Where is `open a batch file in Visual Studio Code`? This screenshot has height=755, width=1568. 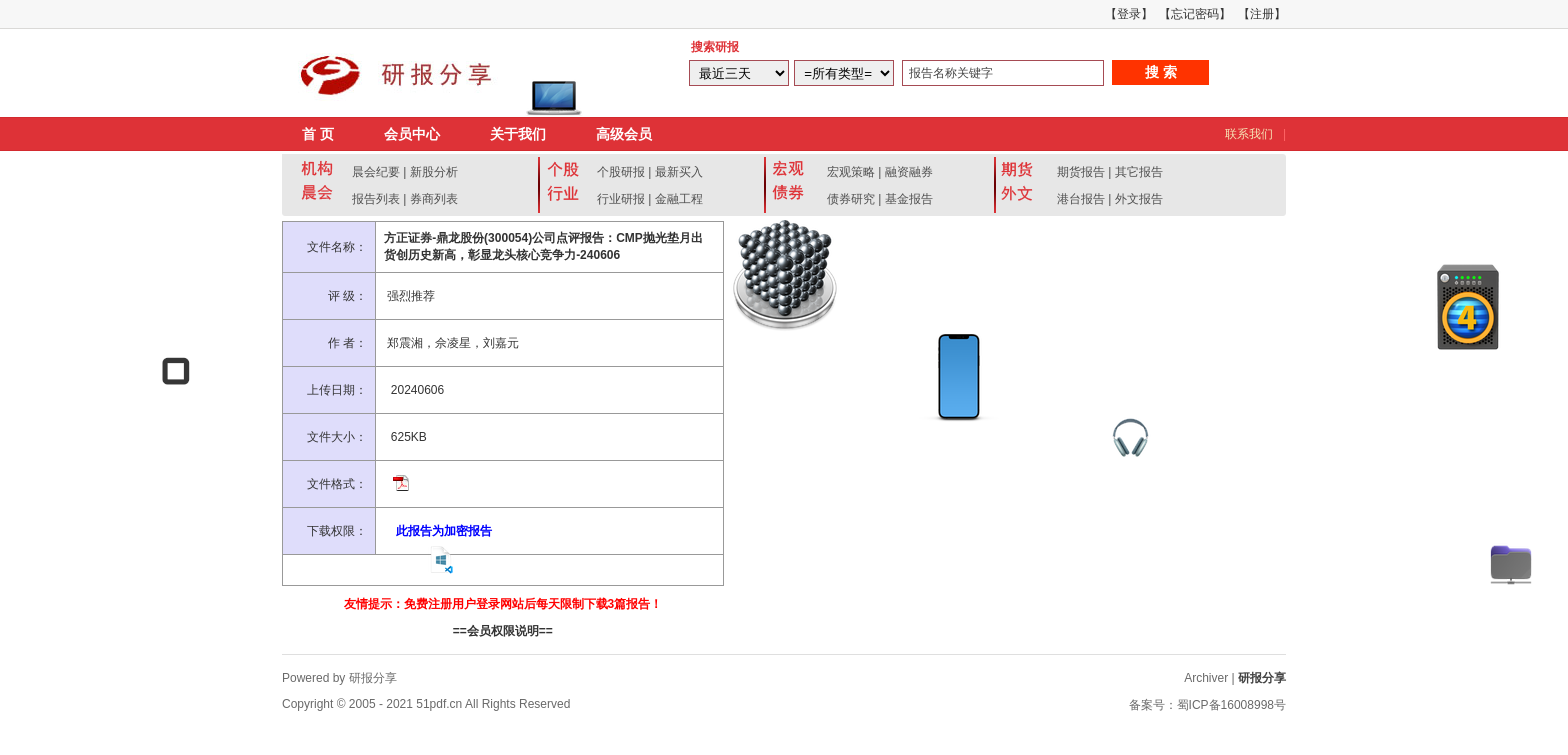 open a batch file in Visual Studio Code is located at coordinates (441, 560).